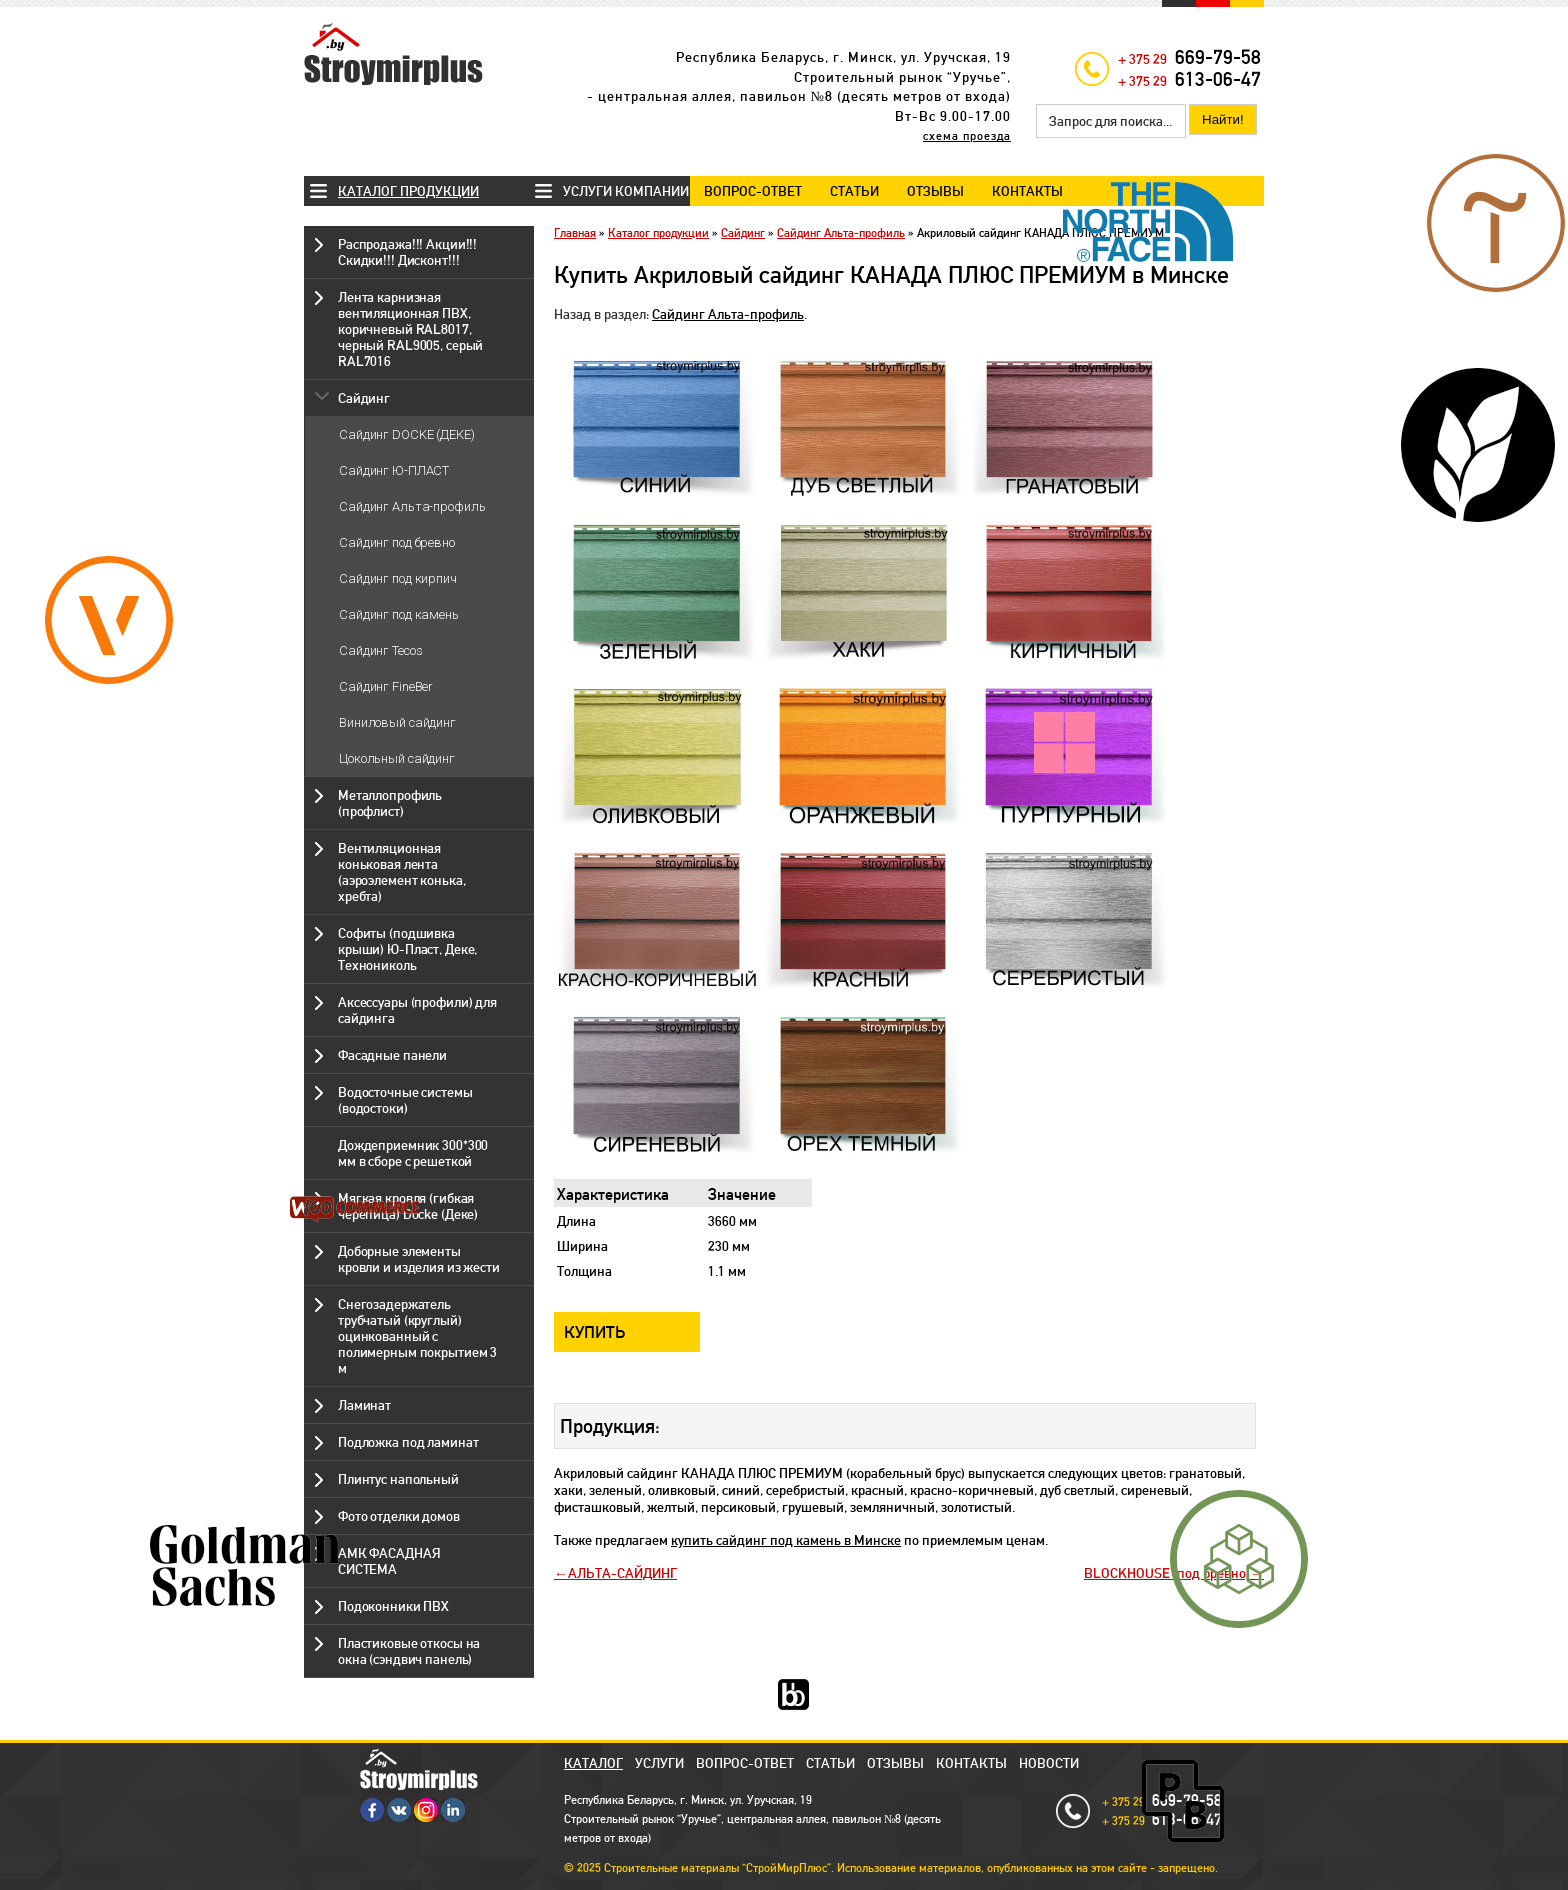 The image size is (1568, 1890). Describe the element at coordinates (1148, 222) in the screenshot. I see `The North Face brand logo` at that location.